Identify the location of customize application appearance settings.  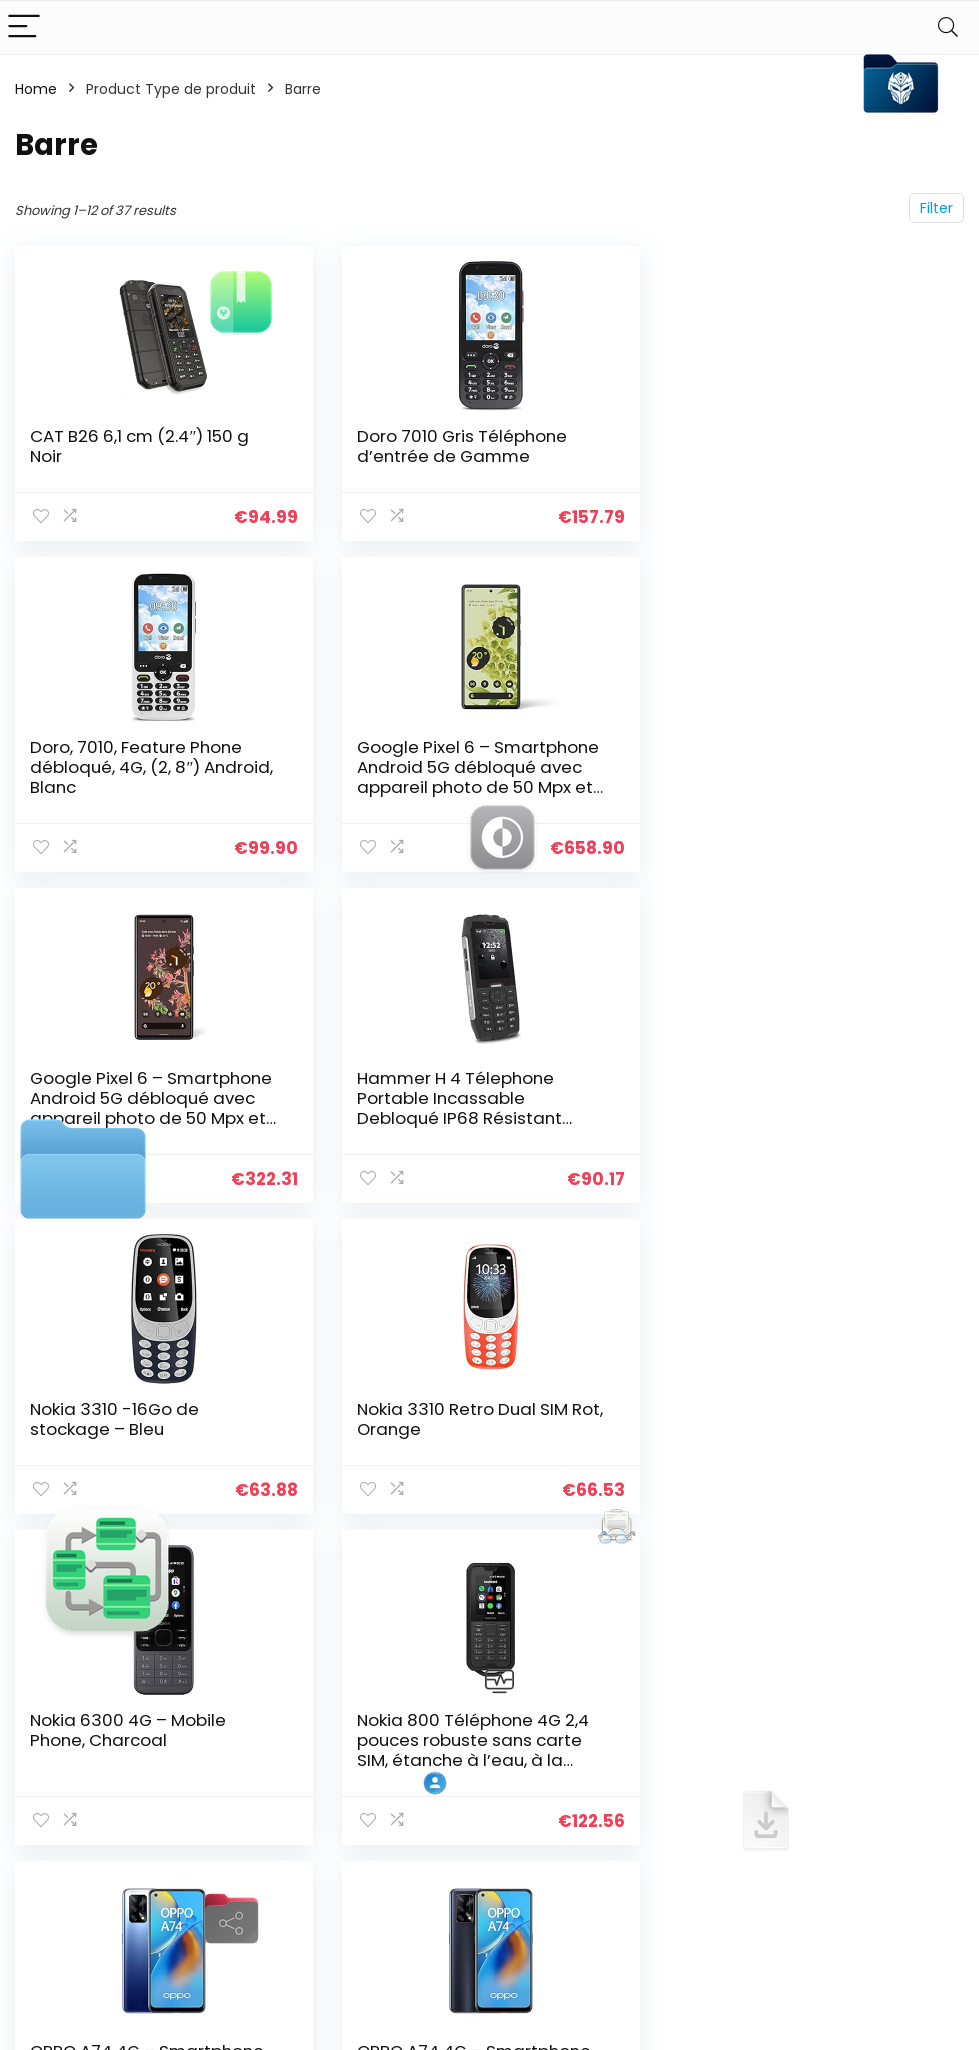
(502, 838).